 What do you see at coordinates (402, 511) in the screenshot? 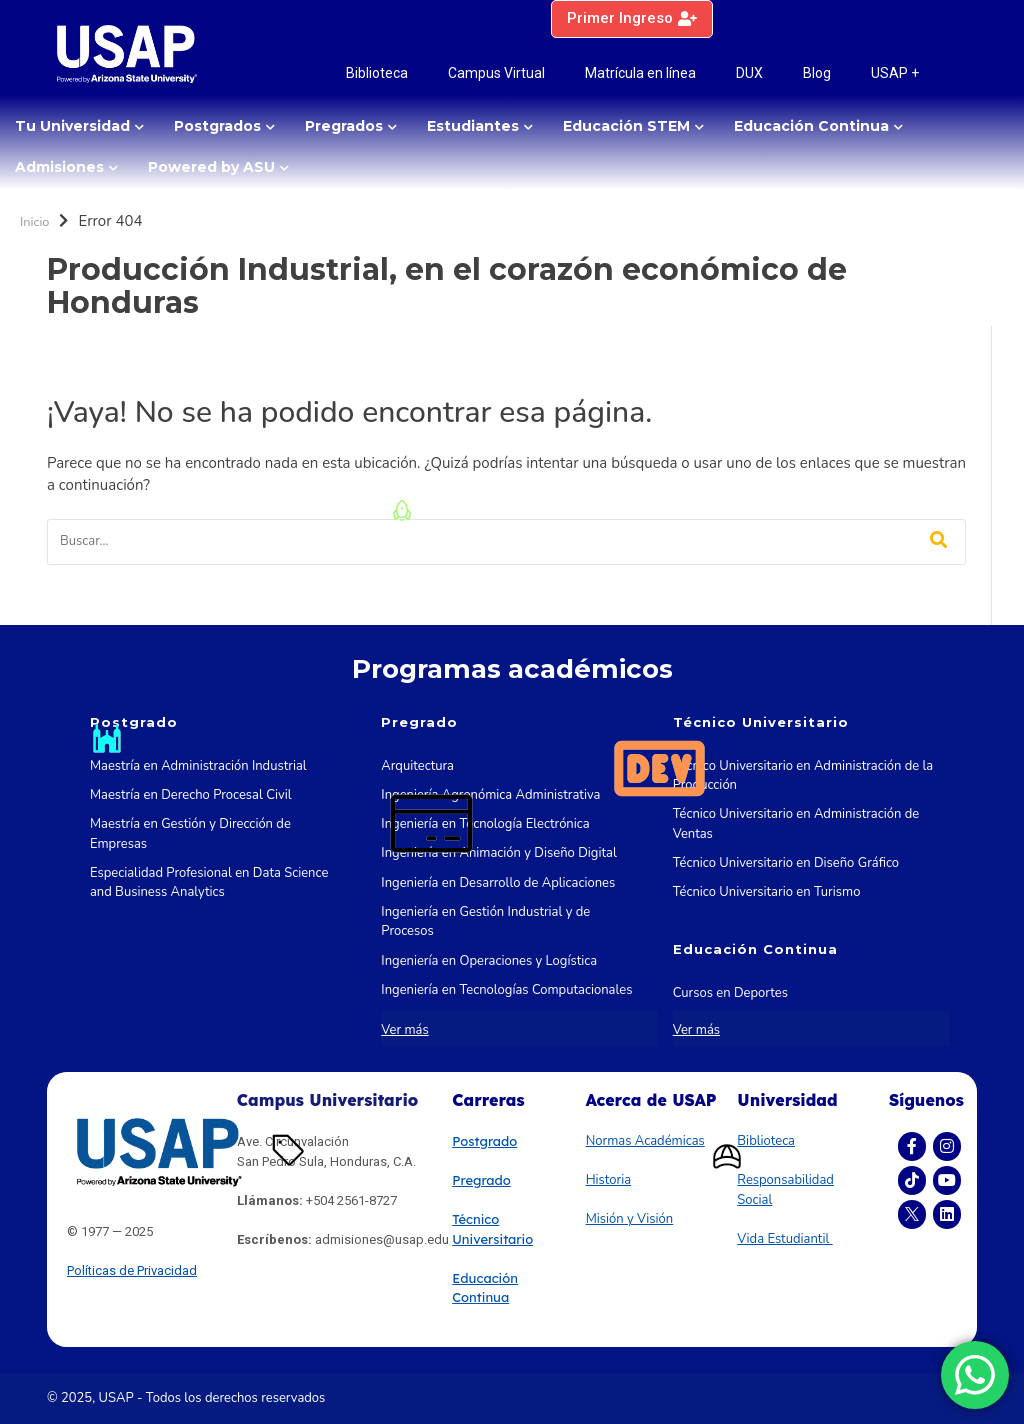
I see `launch or deploy an application` at bounding box center [402, 511].